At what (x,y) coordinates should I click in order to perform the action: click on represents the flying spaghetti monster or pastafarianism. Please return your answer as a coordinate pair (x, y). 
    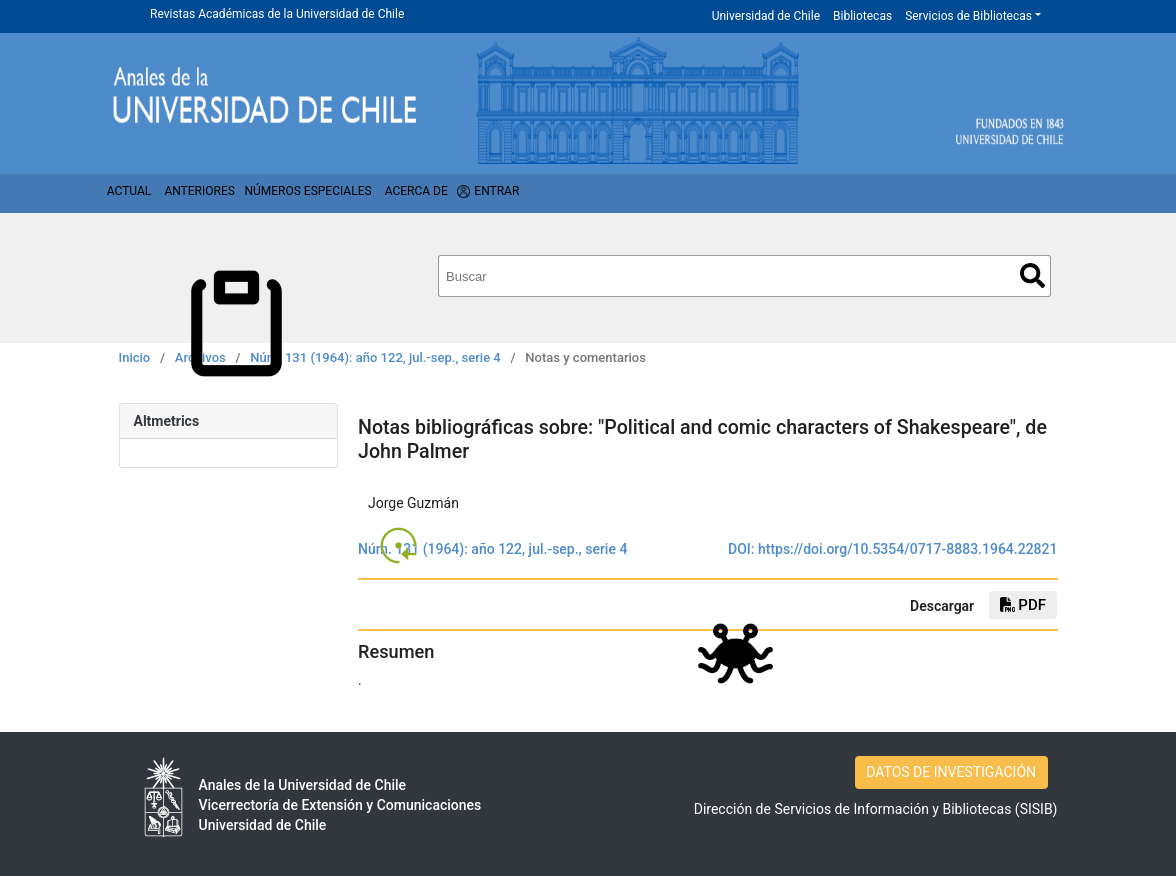
    Looking at the image, I should click on (735, 653).